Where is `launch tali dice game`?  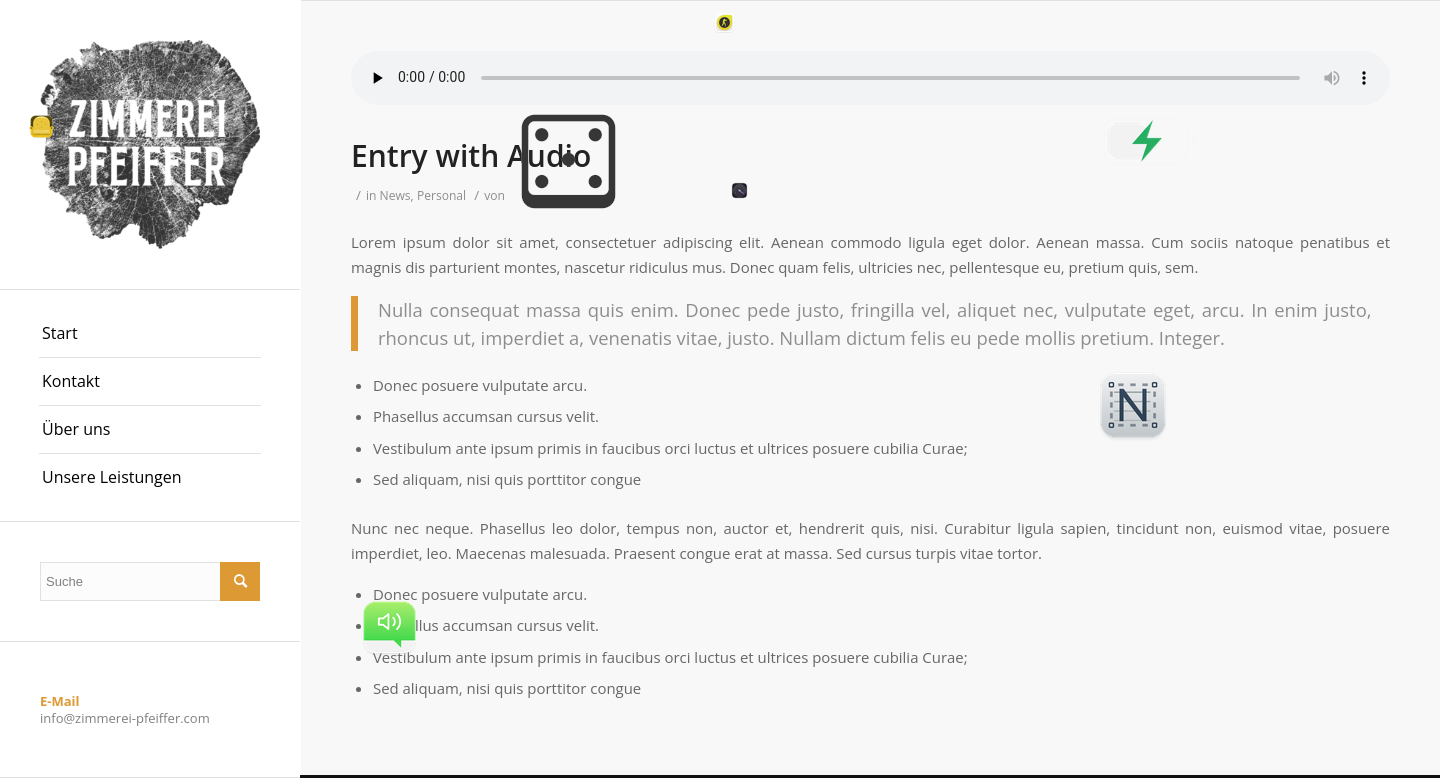 launch tali dice game is located at coordinates (568, 161).